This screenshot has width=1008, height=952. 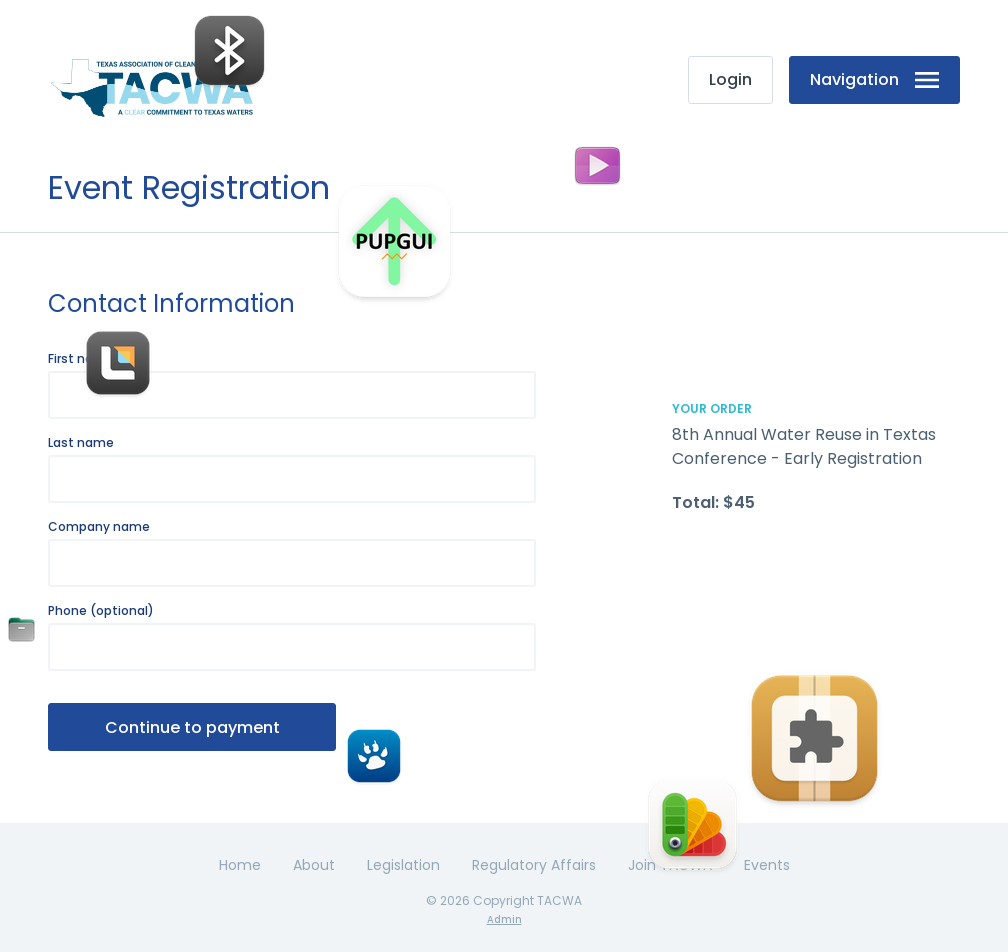 I want to click on bluetooth is currently disabled or inactive, so click(x=229, y=50).